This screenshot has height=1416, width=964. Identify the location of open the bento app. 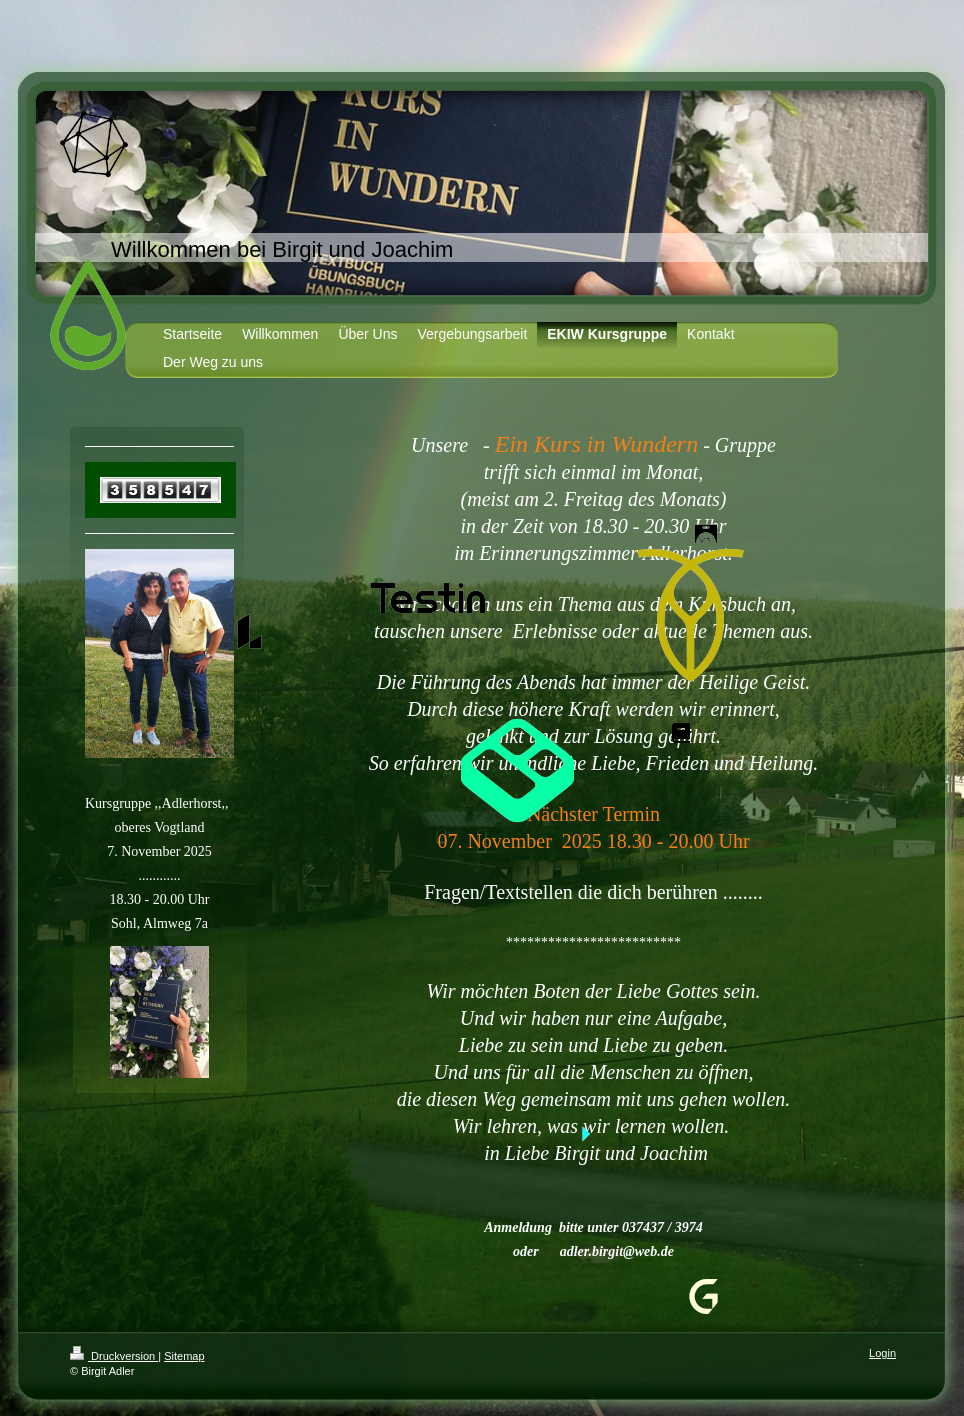
(517, 770).